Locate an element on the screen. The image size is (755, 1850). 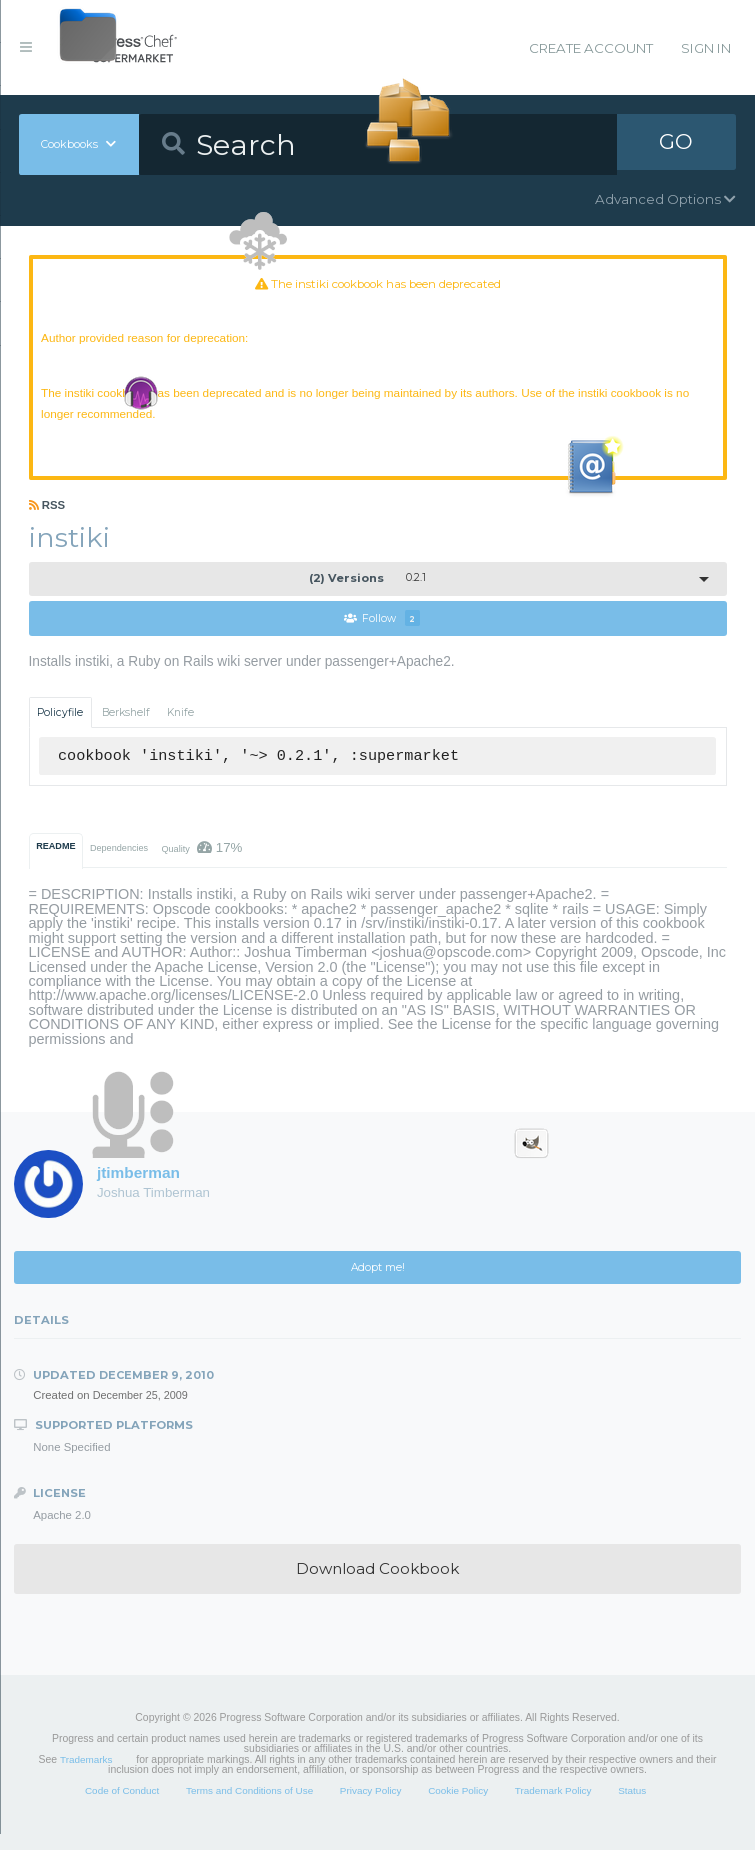
indicates snowy weather conditions is located at coordinates (258, 241).